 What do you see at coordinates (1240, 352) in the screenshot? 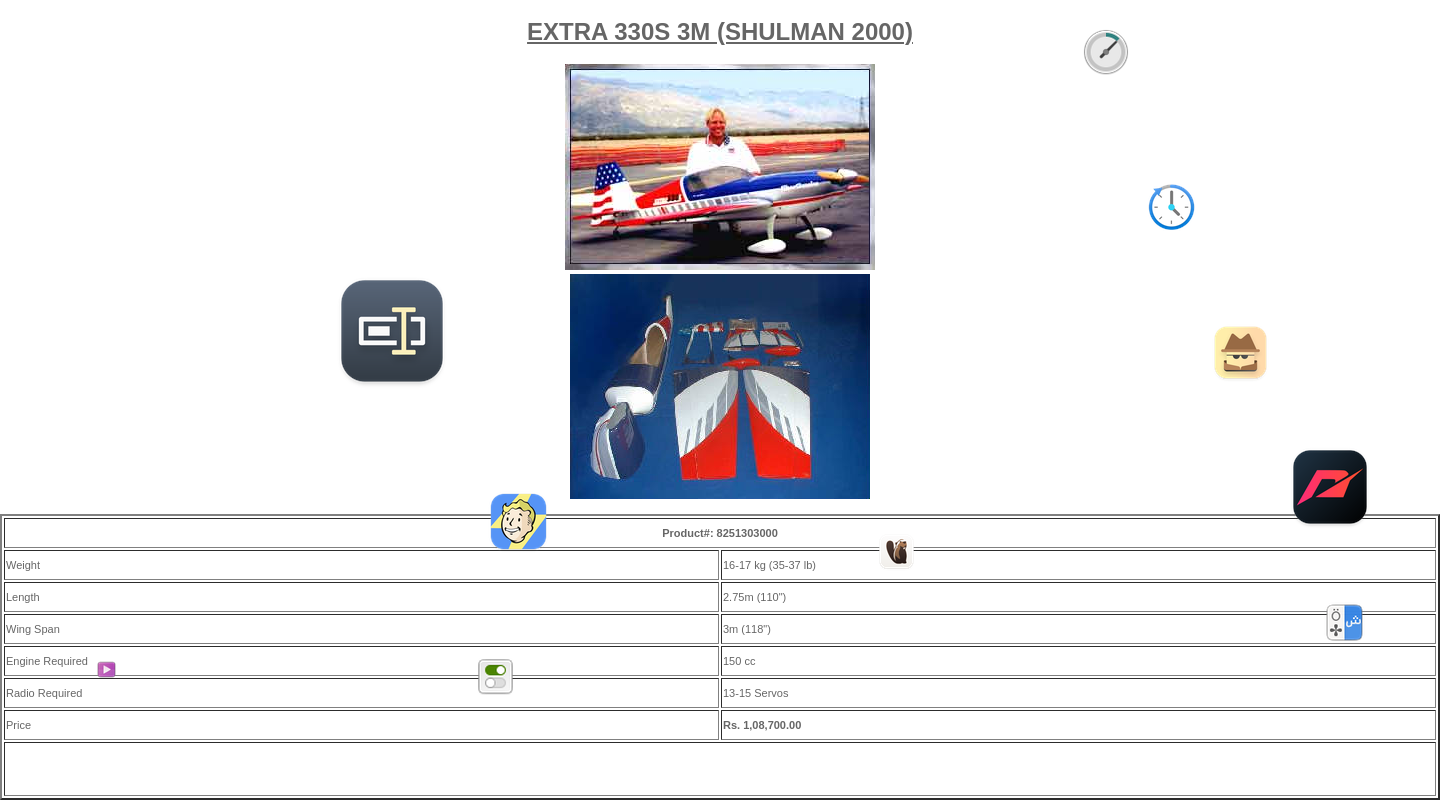
I see `open d-spy application for debugging d-bus` at bounding box center [1240, 352].